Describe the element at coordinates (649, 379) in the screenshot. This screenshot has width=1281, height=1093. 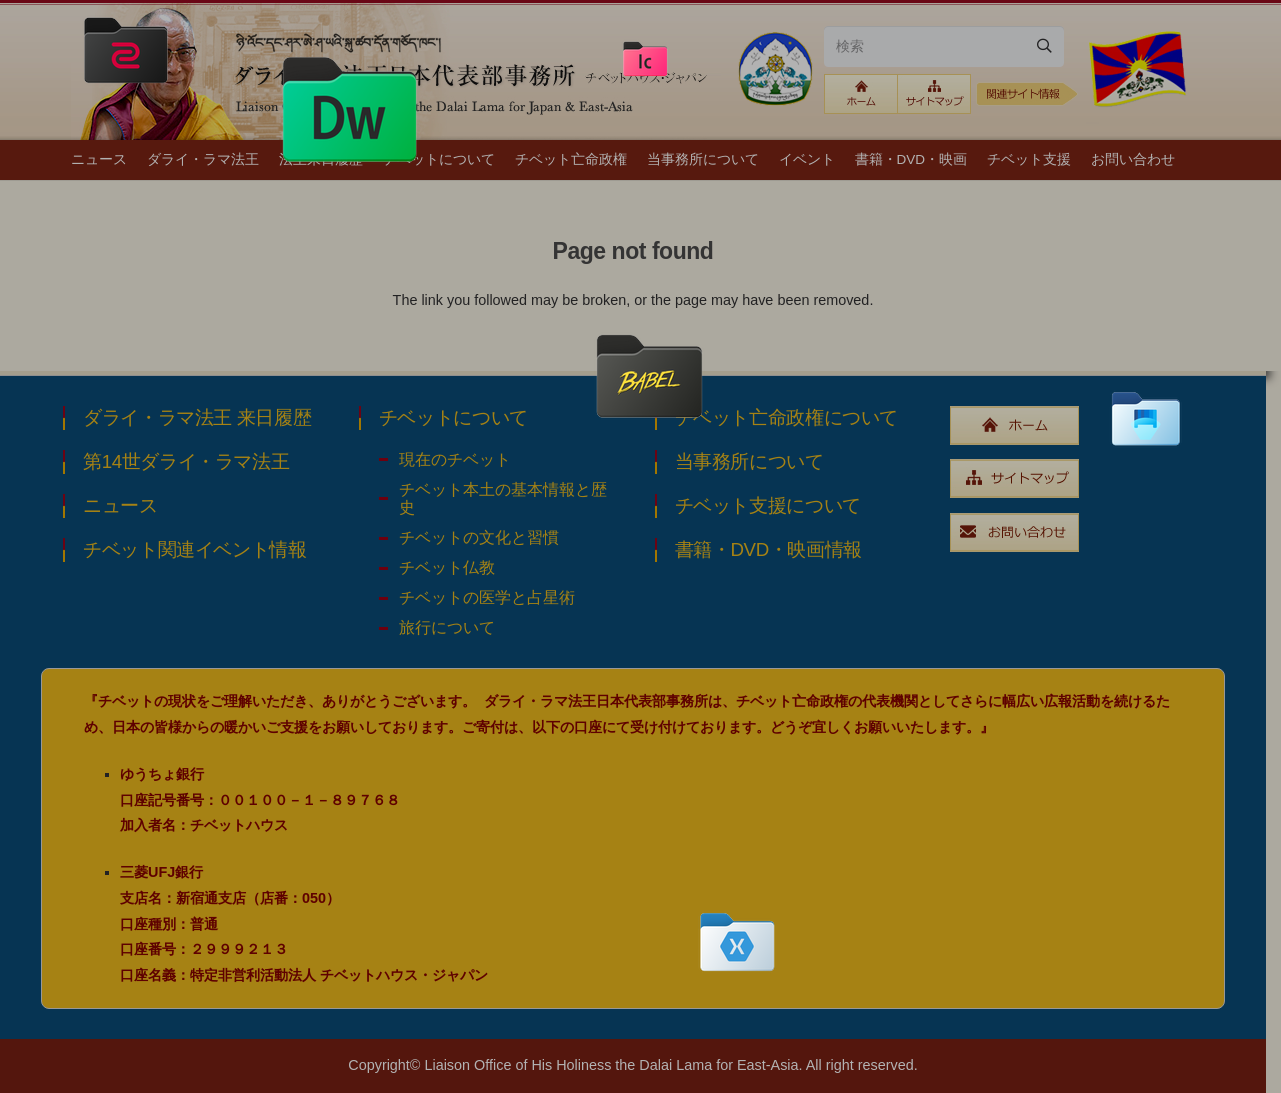
I see `folder containing babel configuration files` at that location.